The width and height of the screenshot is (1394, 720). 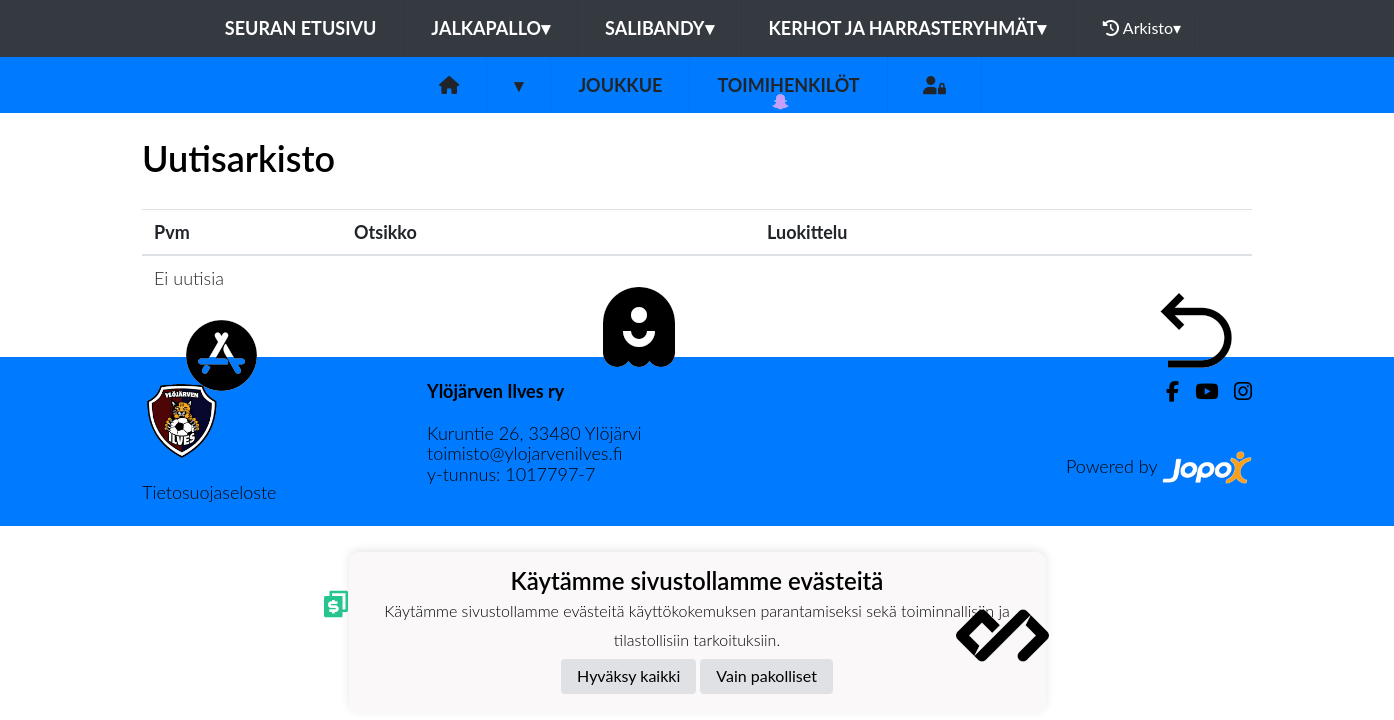 I want to click on go back to the previous screen, so click(x=1198, y=334).